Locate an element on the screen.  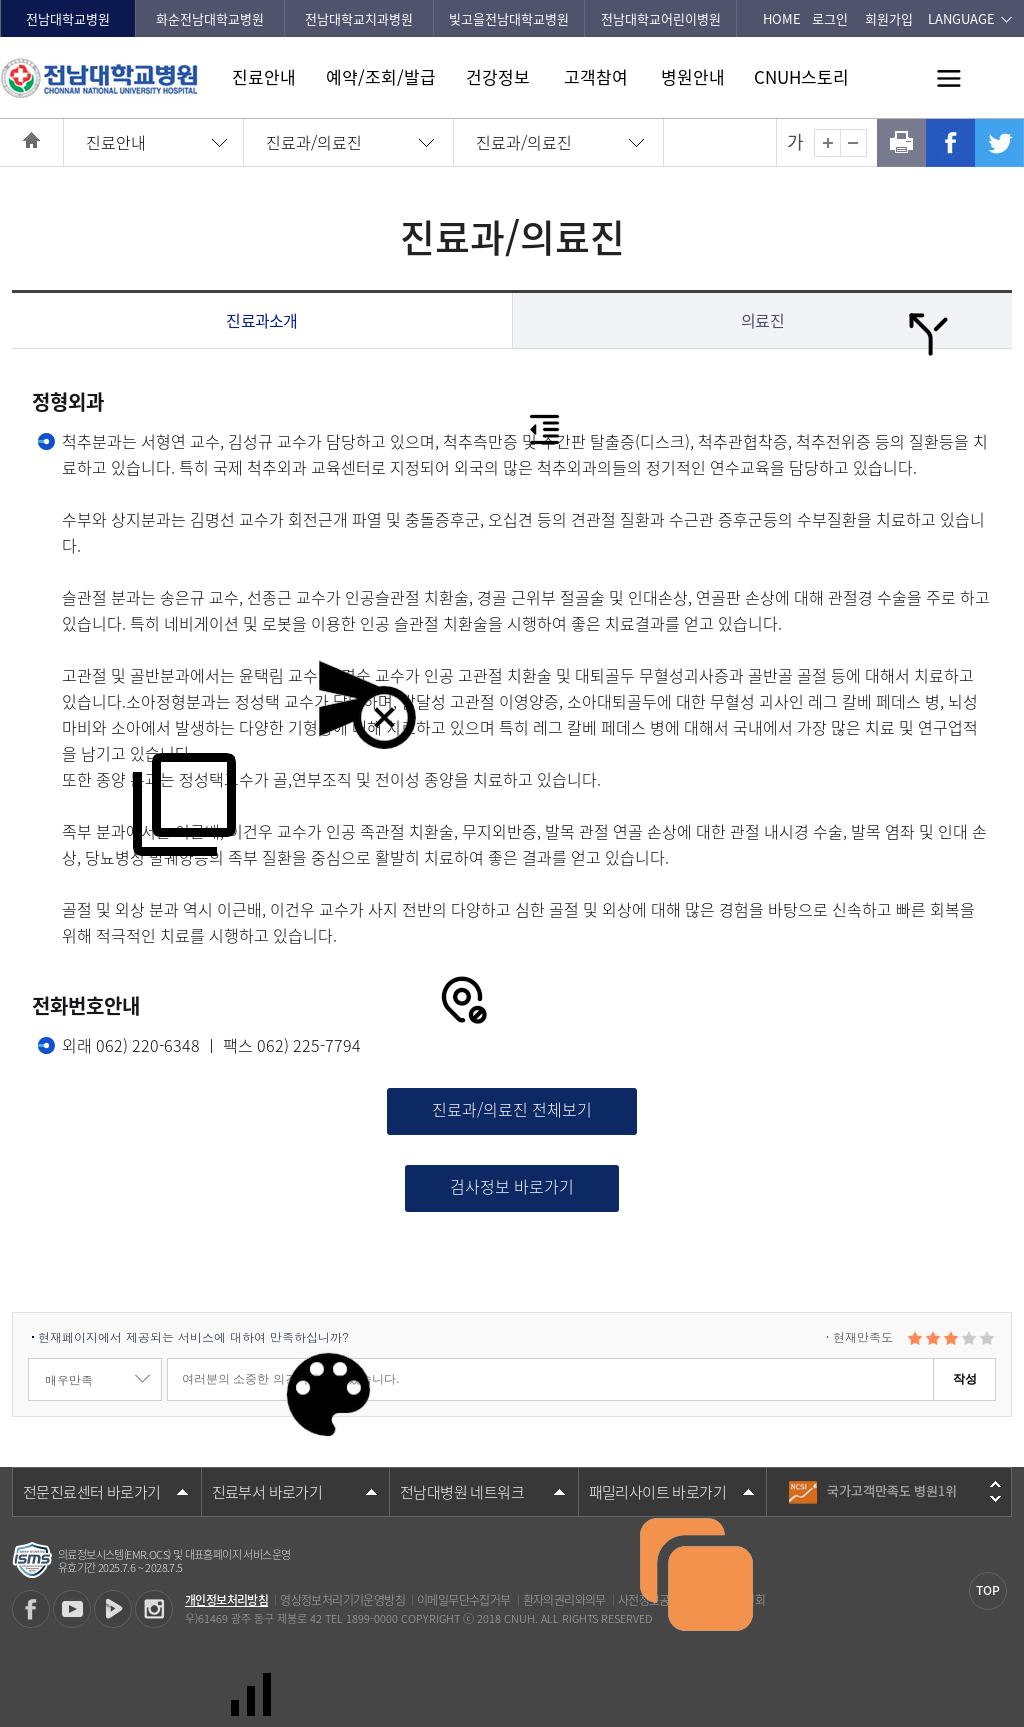
bear left at the upcoming fork is located at coordinates (928, 334).